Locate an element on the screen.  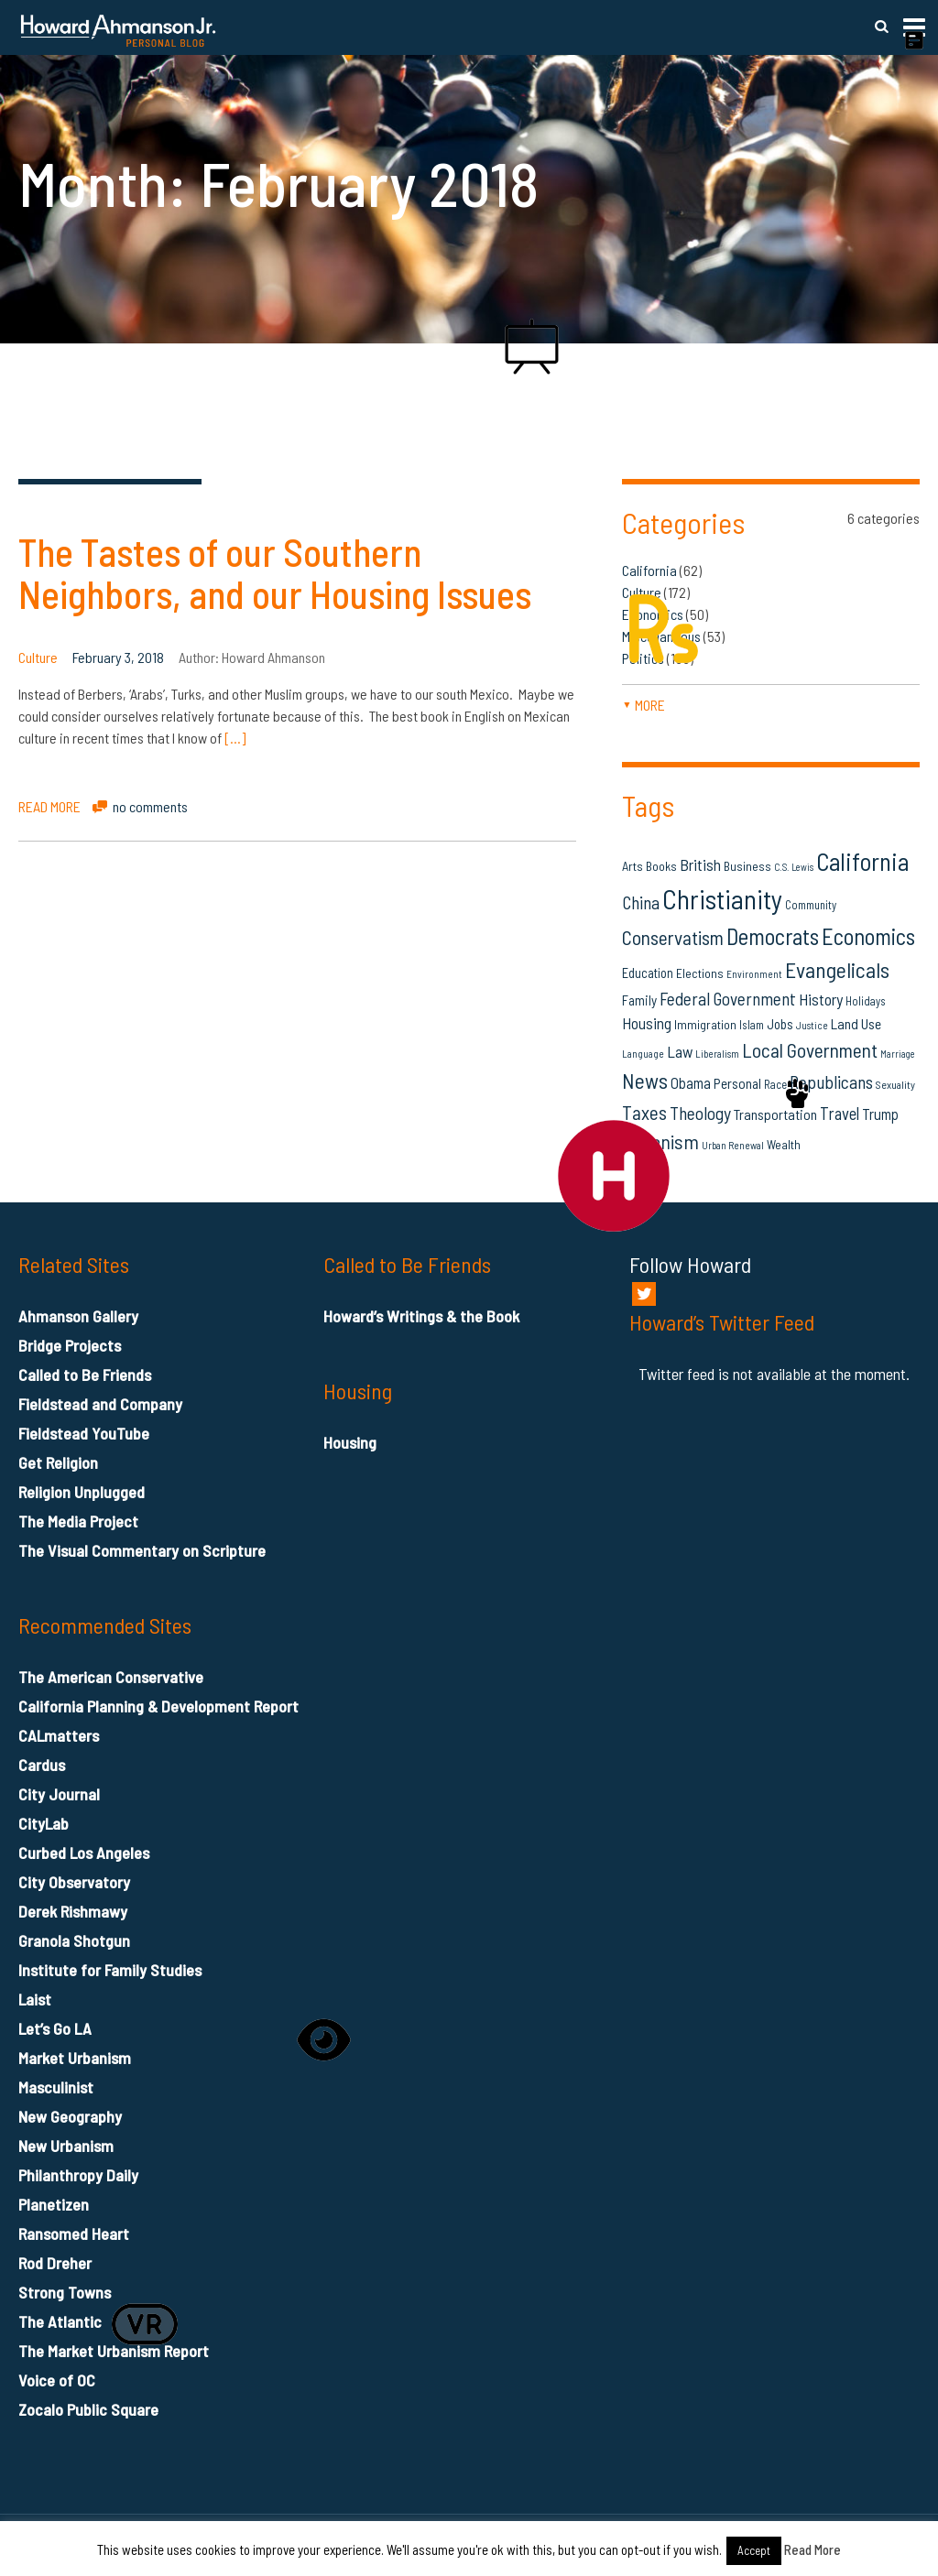
show solidarity or support for a cause is located at coordinates (797, 1093).